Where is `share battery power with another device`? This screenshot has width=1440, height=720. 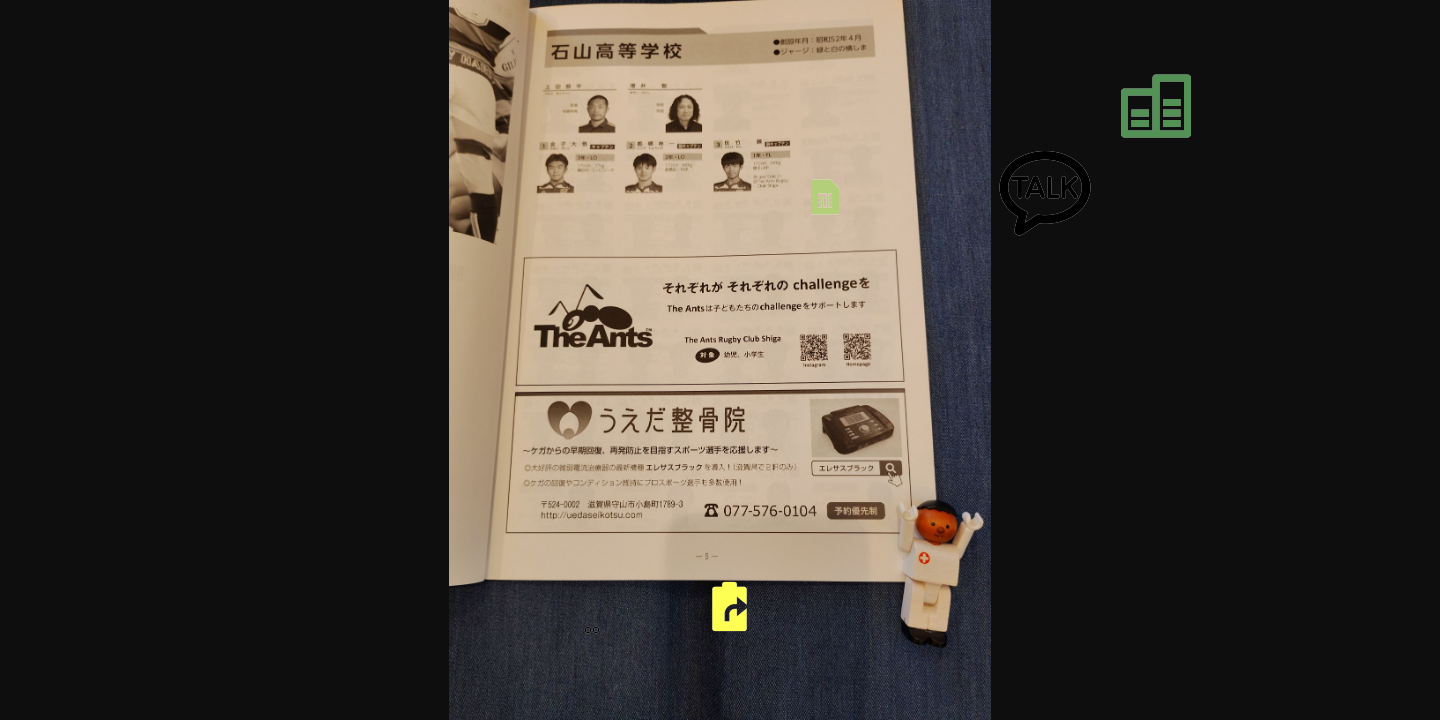
share battery power with another device is located at coordinates (729, 606).